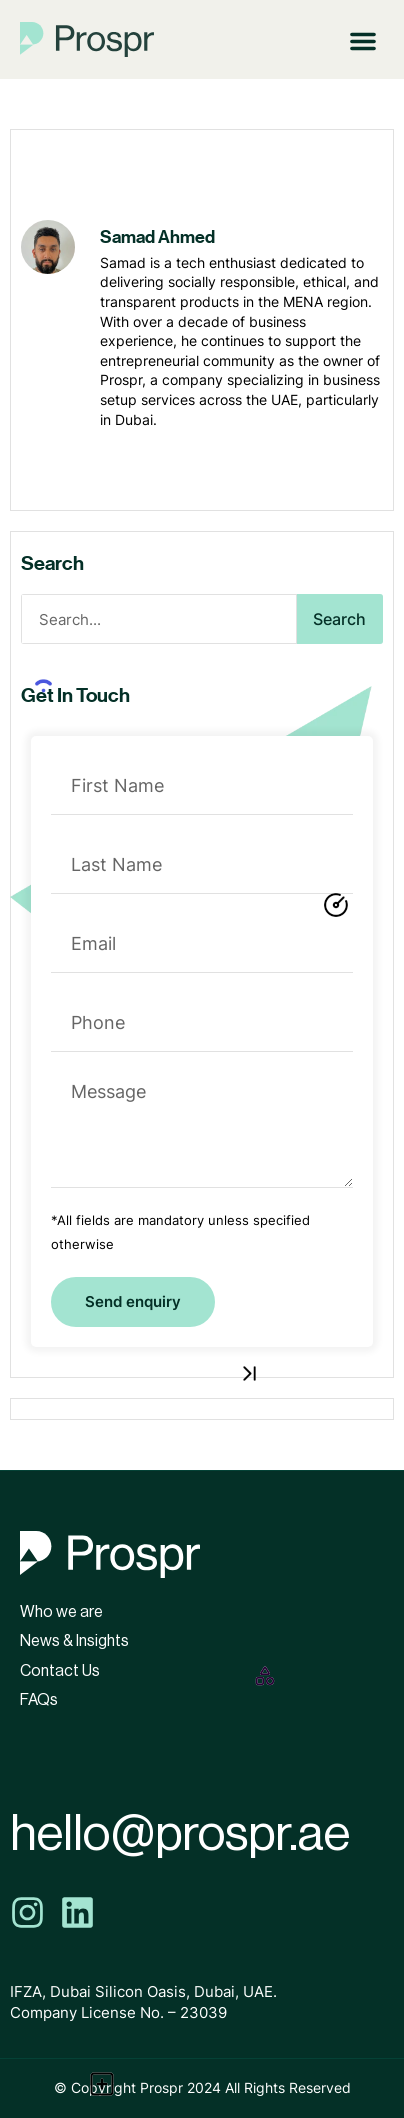 This screenshot has width=404, height=2118. What do you see at coordinates (249, 1373) in the screenshot?
I see `skip to the end of a playlist or track` at bounding box center [249, 1373].